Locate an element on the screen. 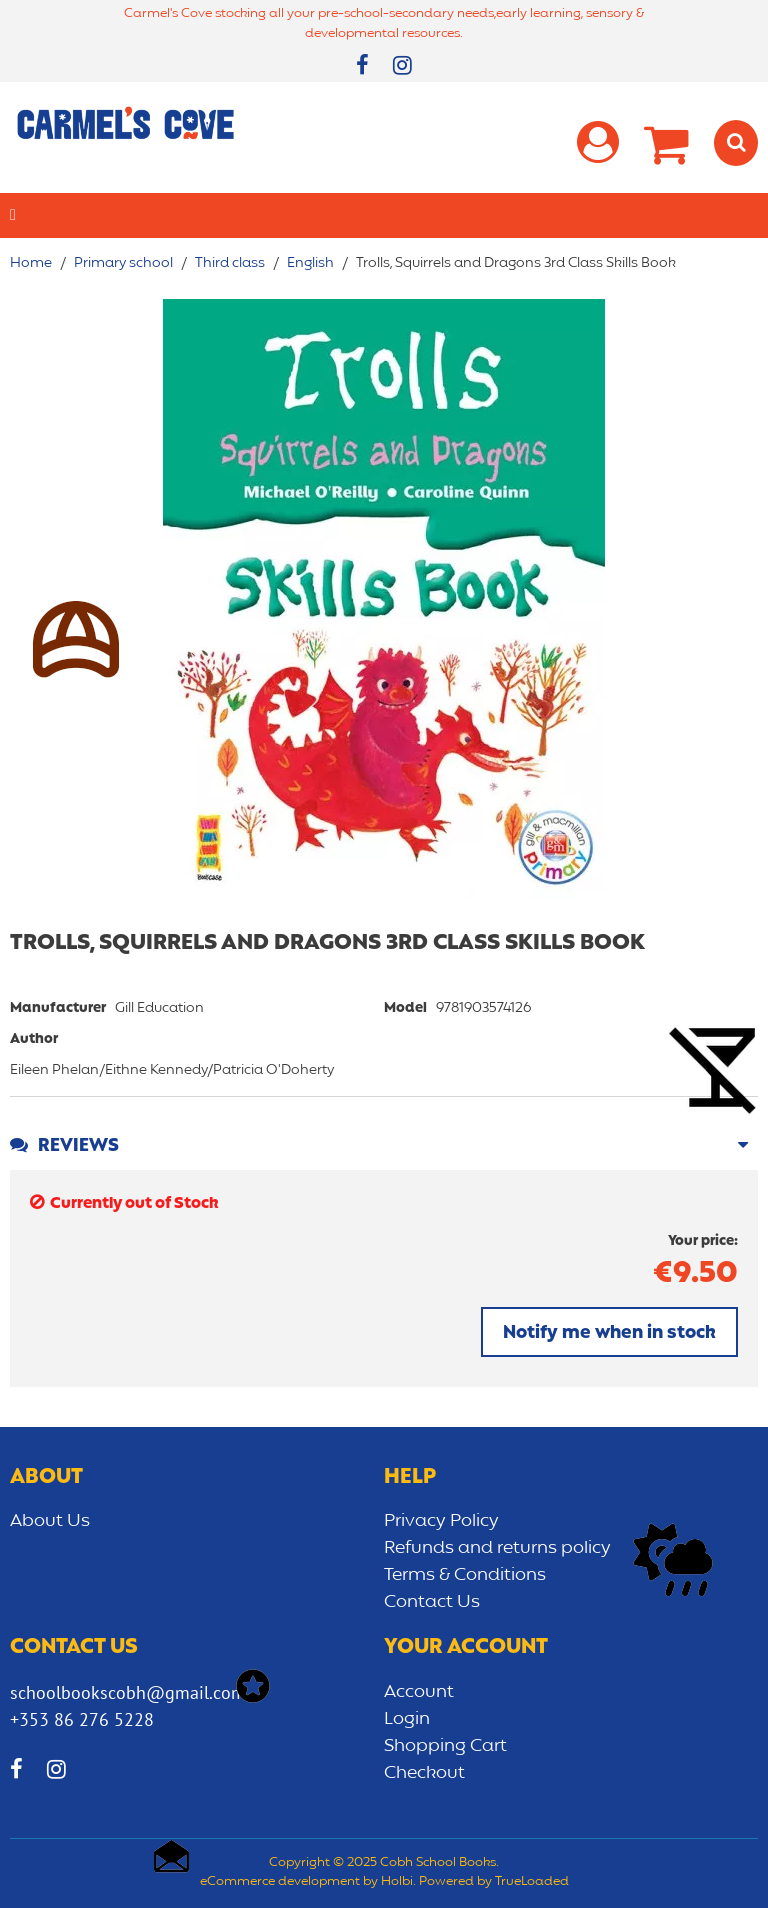 This screenshot has width=768, height=1908. mark item as favorite is located at coordinates (253, 1686).